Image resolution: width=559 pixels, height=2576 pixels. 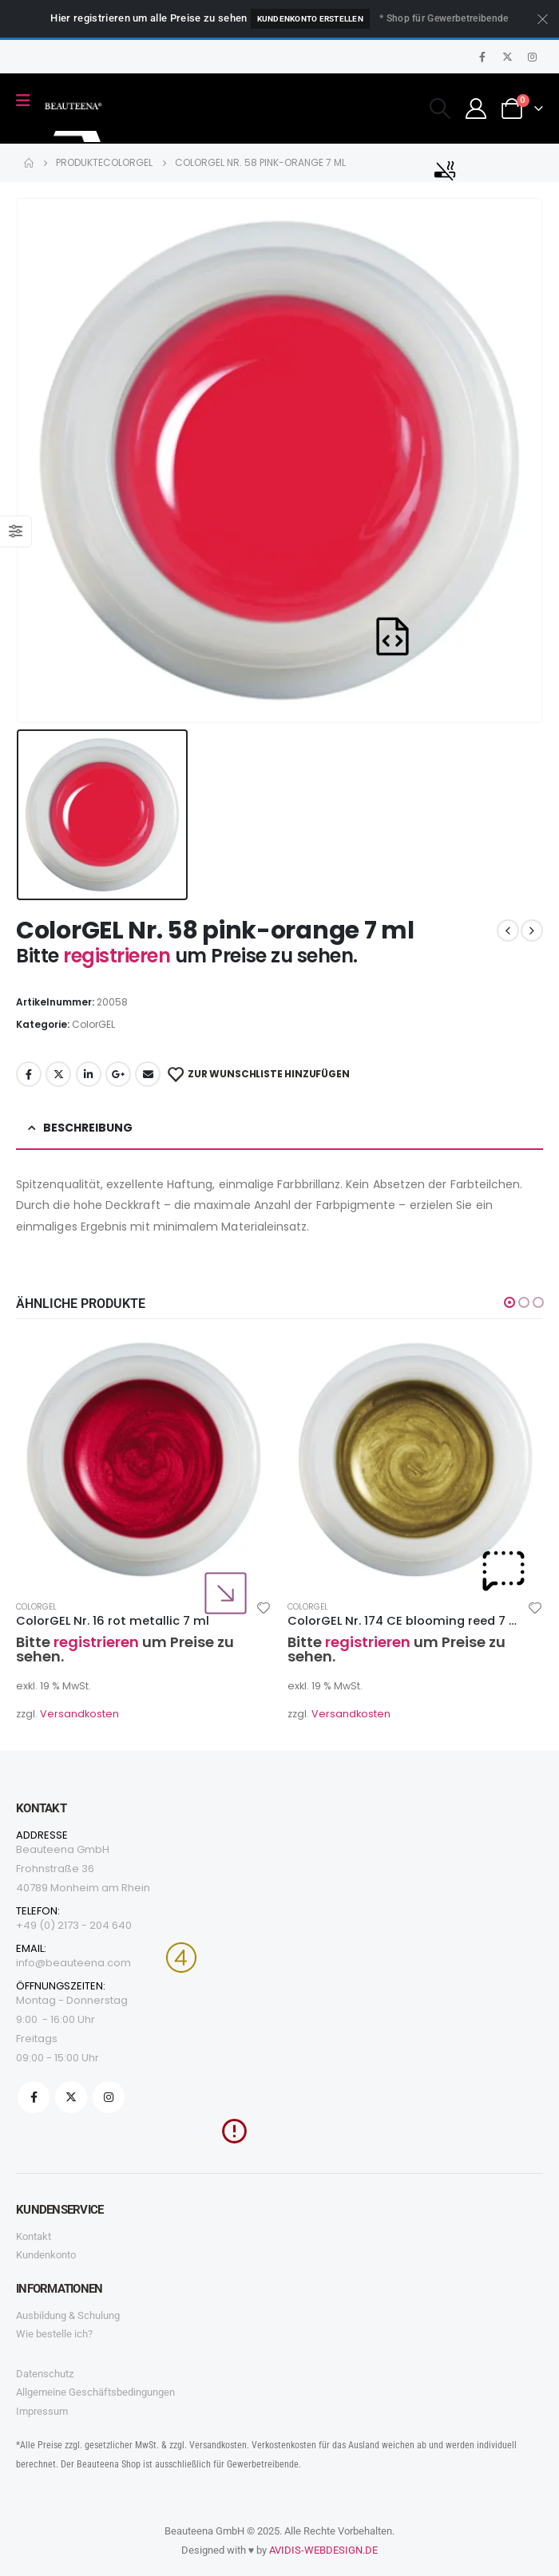 What do you see at coordinates (234, 2131) in the screenshot?
I see `indicates a warning or alert requiring attention` at bounding box center [234, 2131].